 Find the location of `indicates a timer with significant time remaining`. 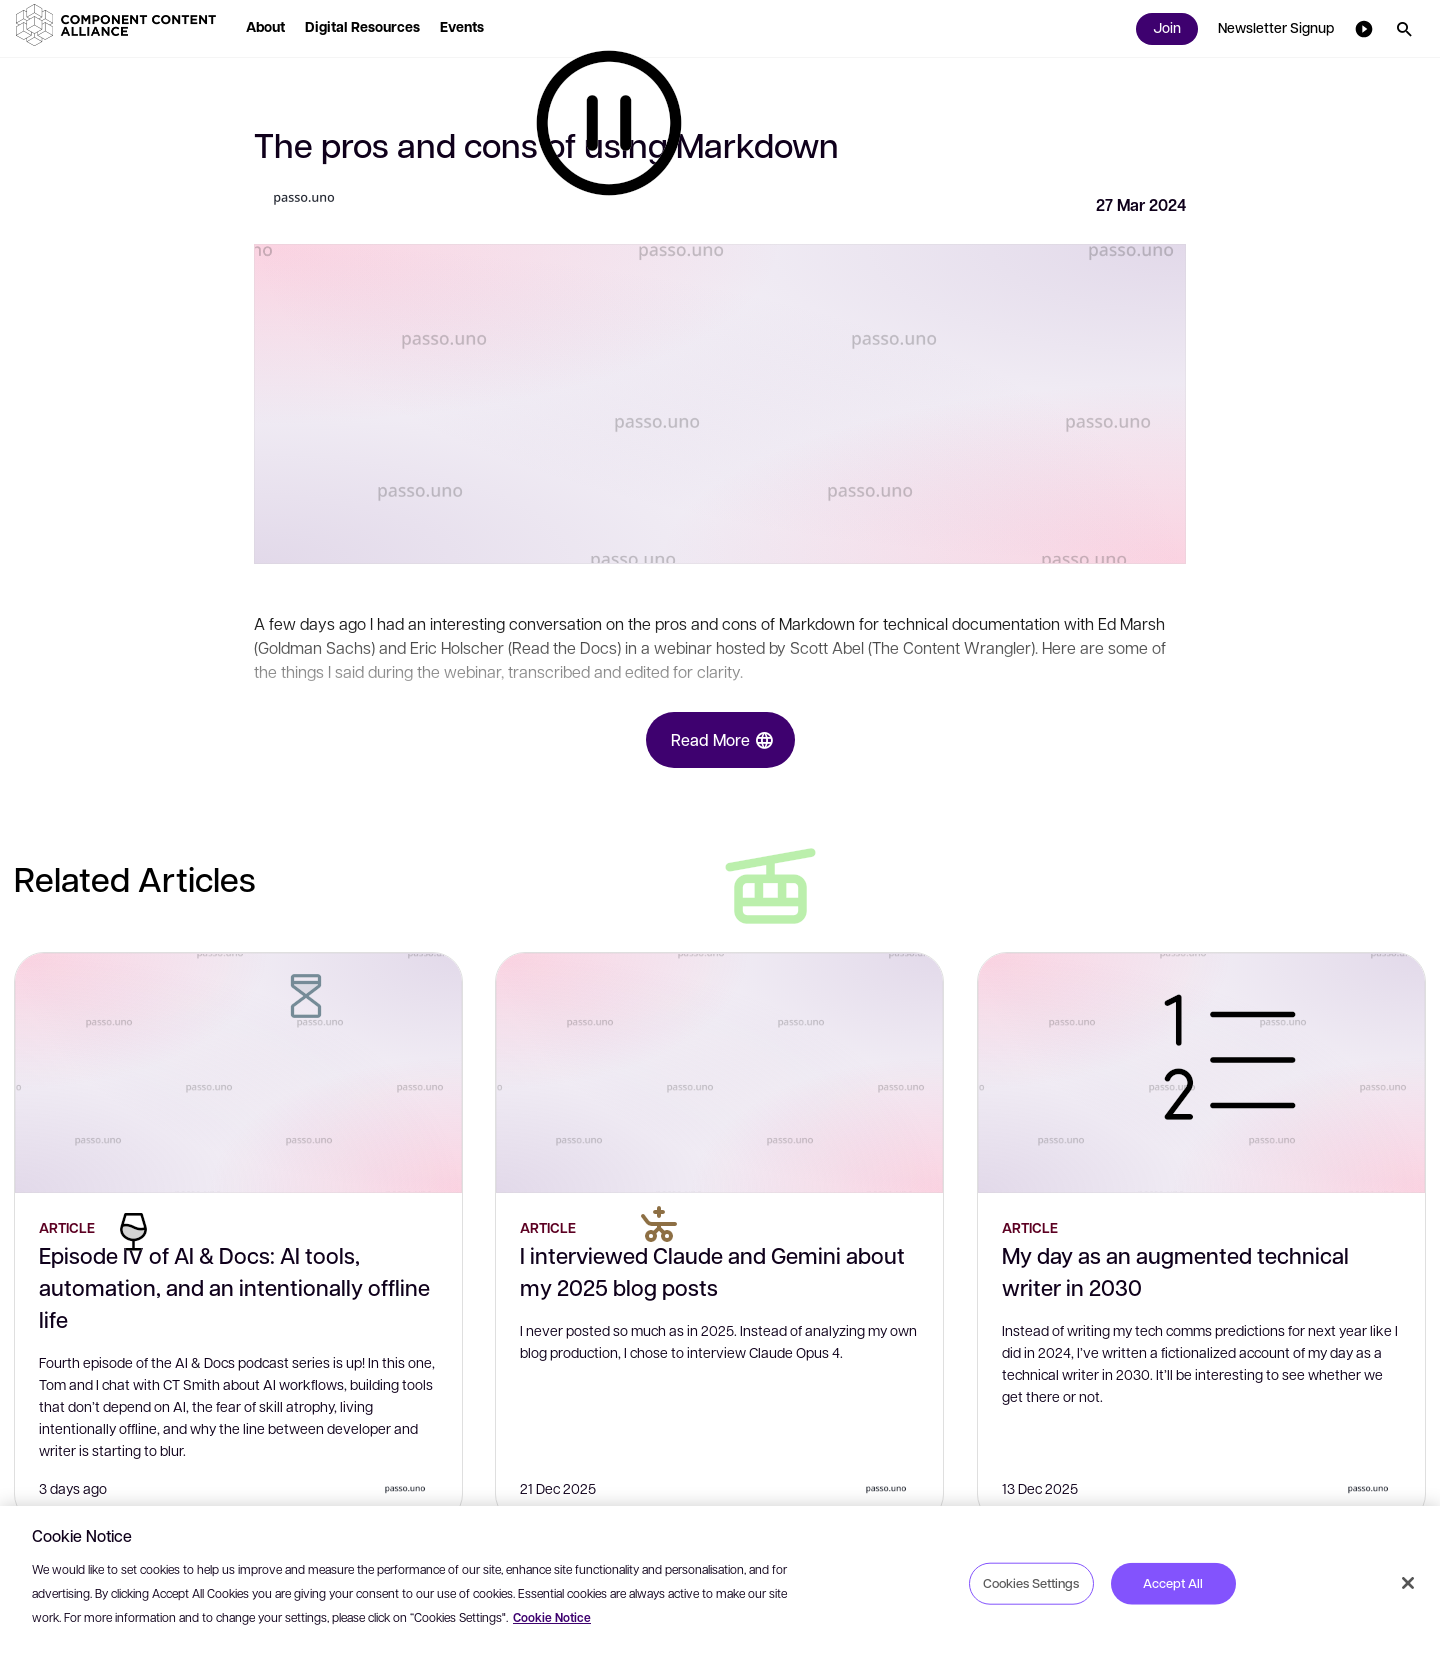

indicates a timer with significant time remaining is located at coordinates (306, 996).